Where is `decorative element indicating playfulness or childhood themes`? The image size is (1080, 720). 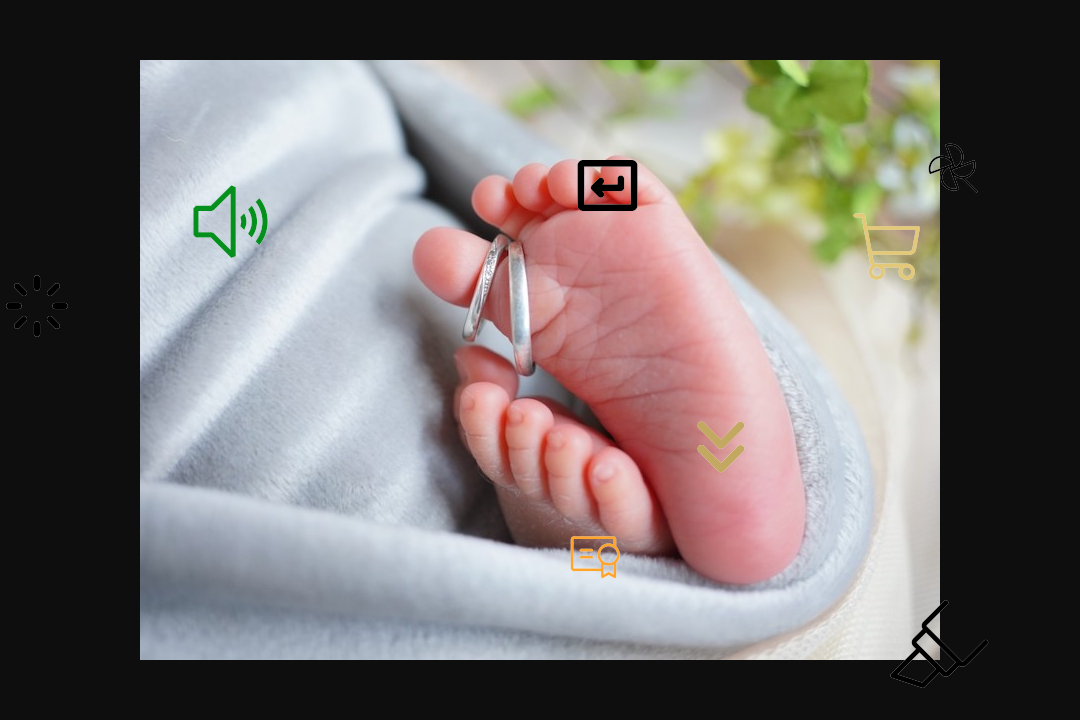
decorative element indicating playfulness or childhood themes is located at coordinates (954, 169).